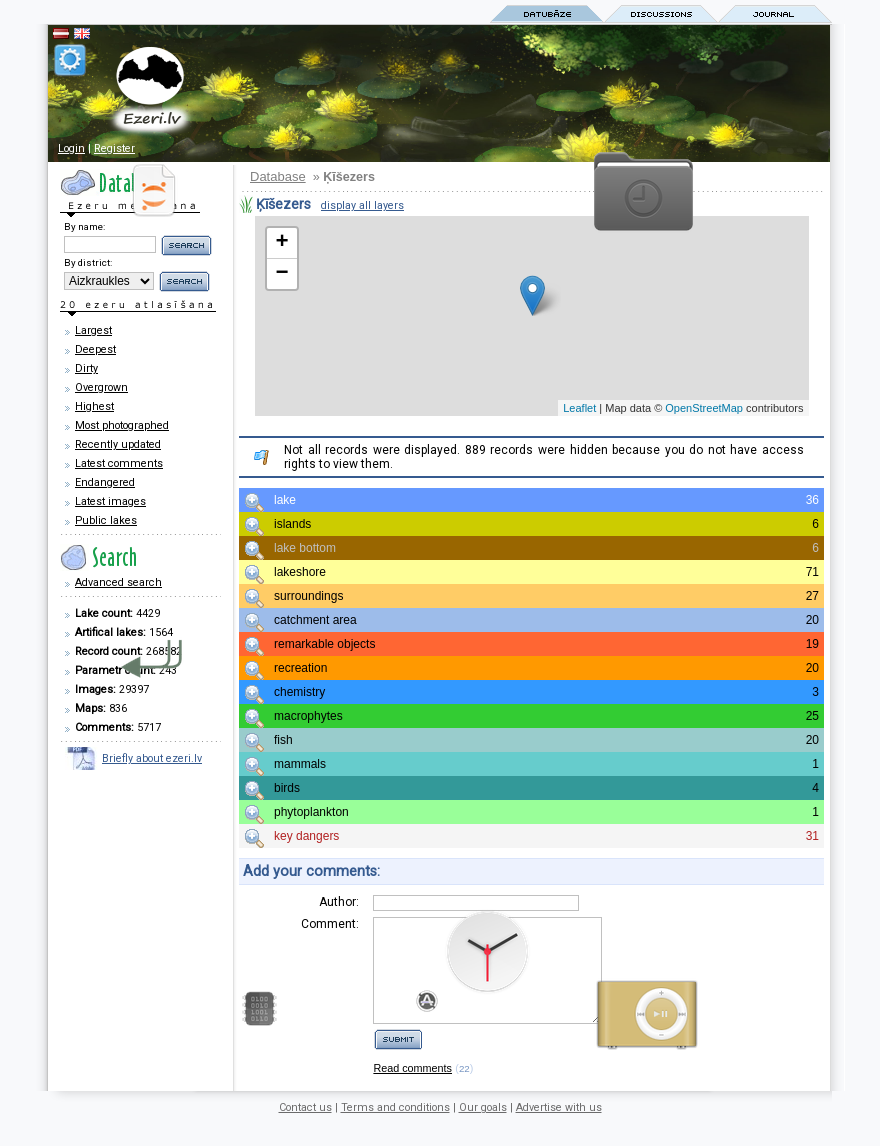  What do you see at coordinates (647, 996) in the screenshot?
I see `iPod shuffle device in gold color` at bounding box center [647, 996].